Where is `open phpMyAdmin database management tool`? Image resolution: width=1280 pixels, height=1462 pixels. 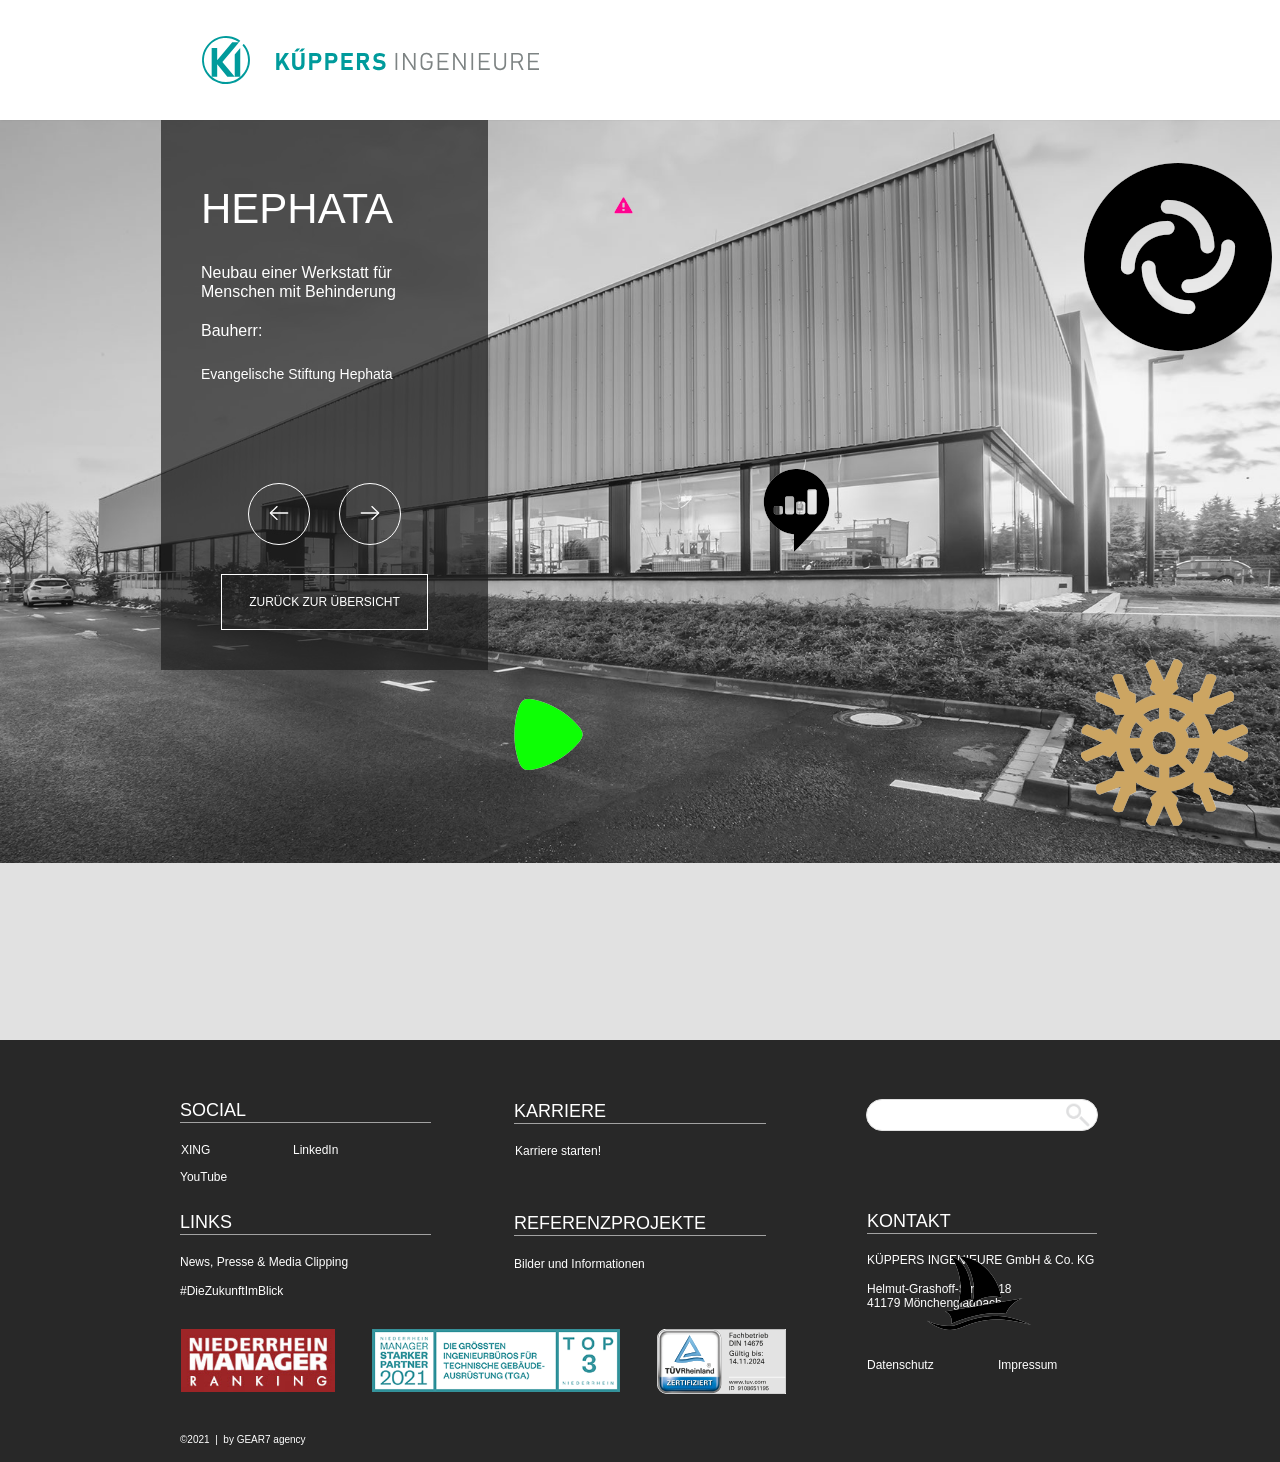
open phpMyAdmin database management tool is located at coordinates (979, 1293).